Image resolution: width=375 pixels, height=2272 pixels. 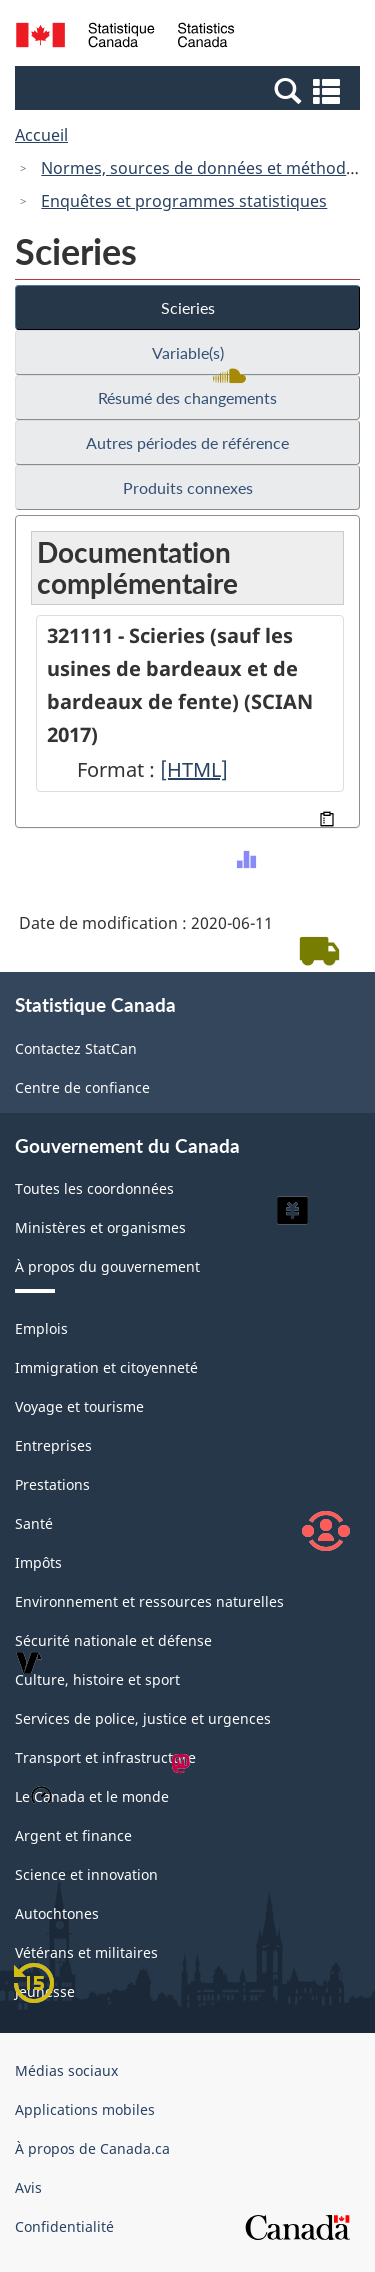 I want to click on increase playback speed, so click(x=41, y=1795).